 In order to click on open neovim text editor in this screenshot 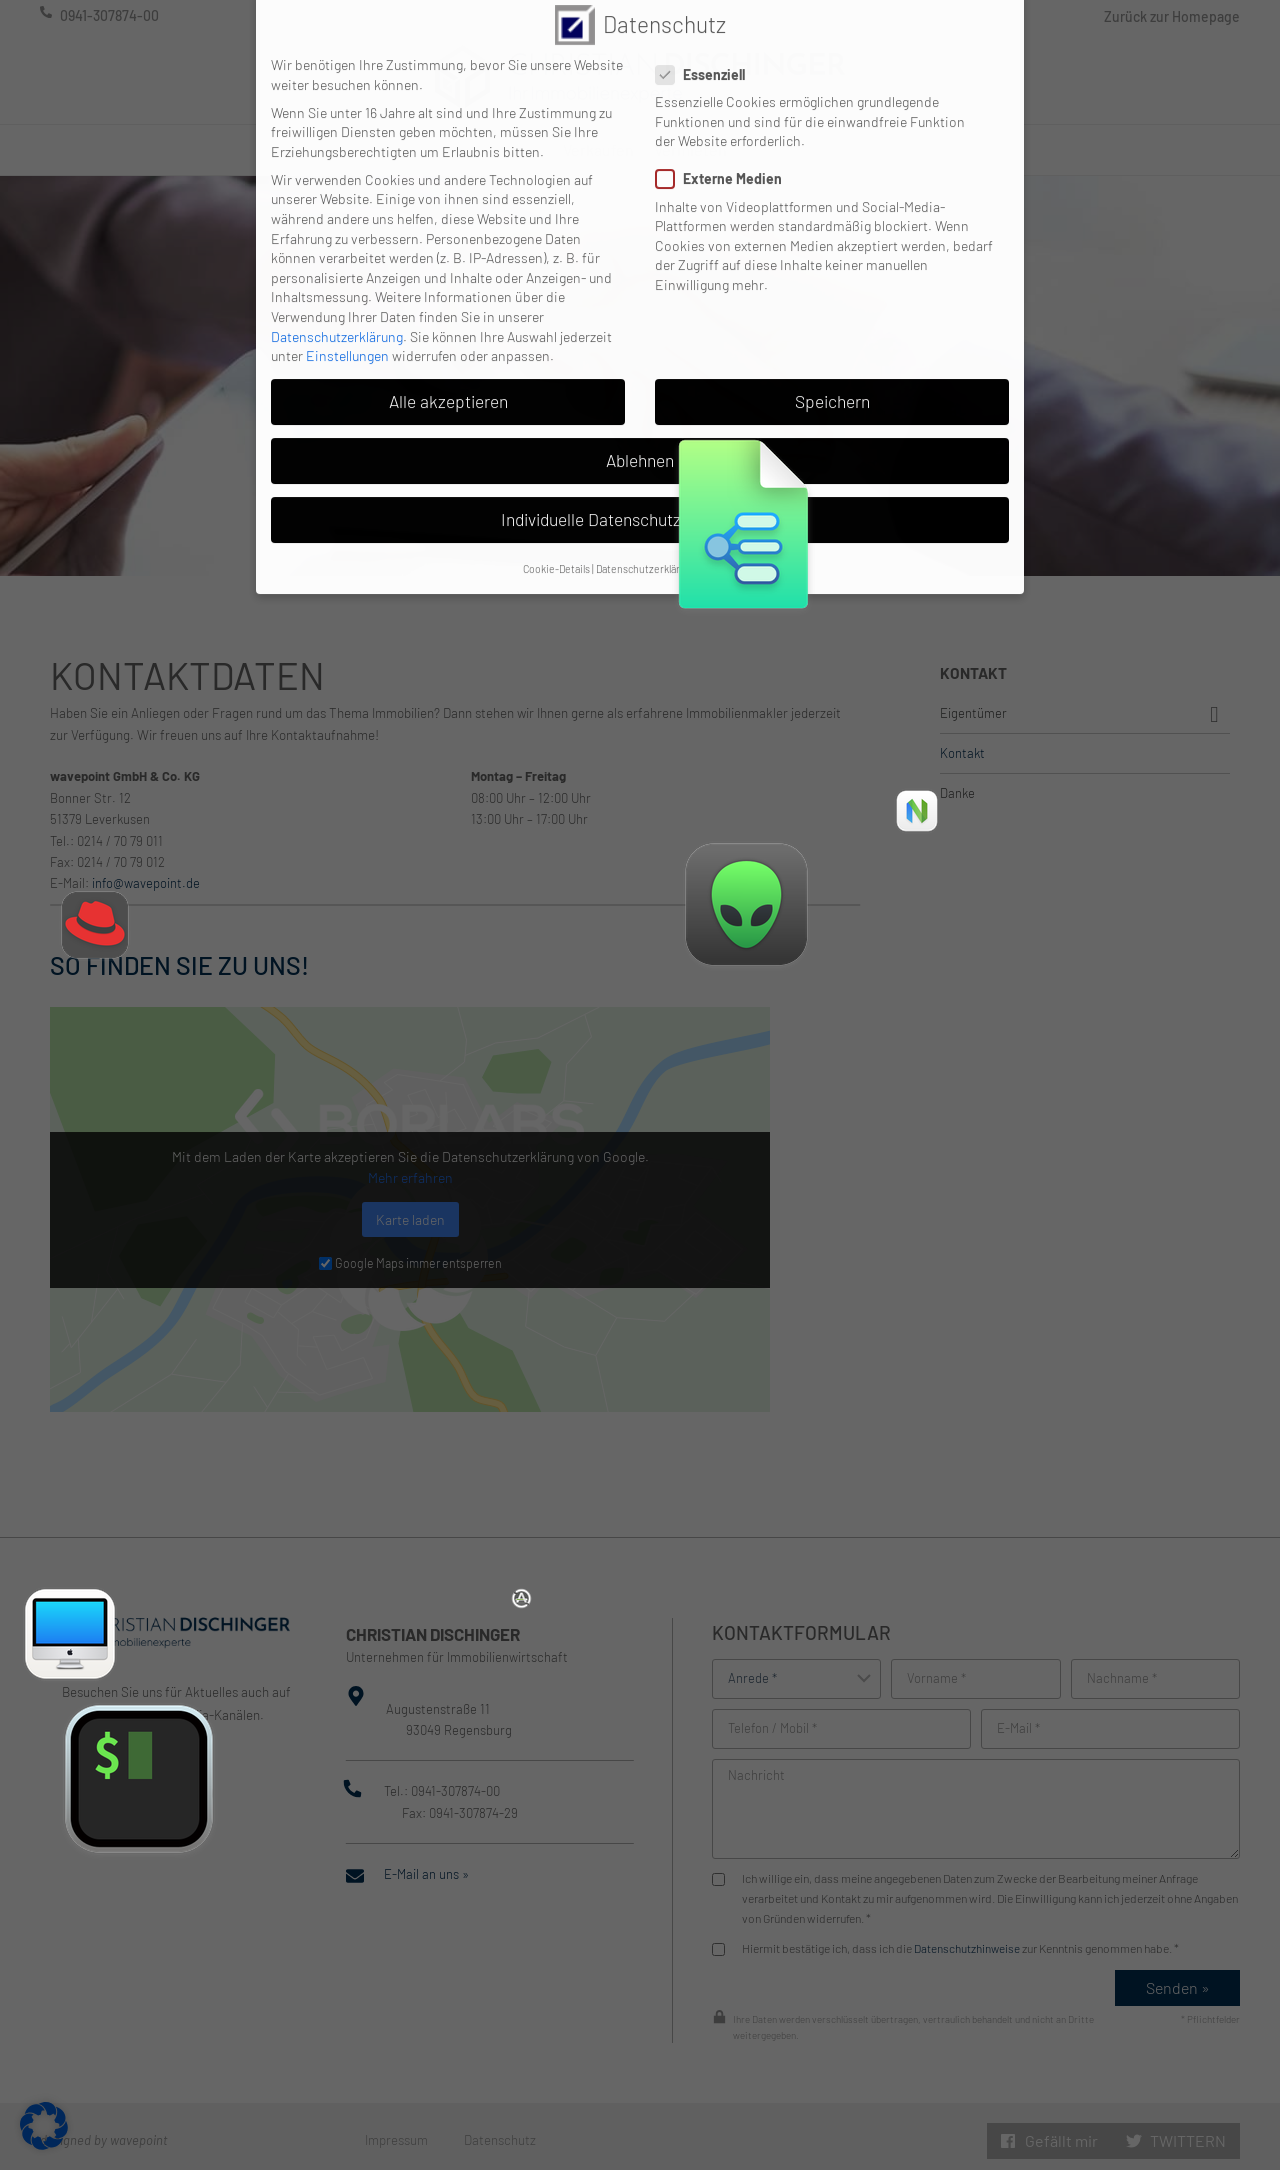, I will do `click(917, 811)`.